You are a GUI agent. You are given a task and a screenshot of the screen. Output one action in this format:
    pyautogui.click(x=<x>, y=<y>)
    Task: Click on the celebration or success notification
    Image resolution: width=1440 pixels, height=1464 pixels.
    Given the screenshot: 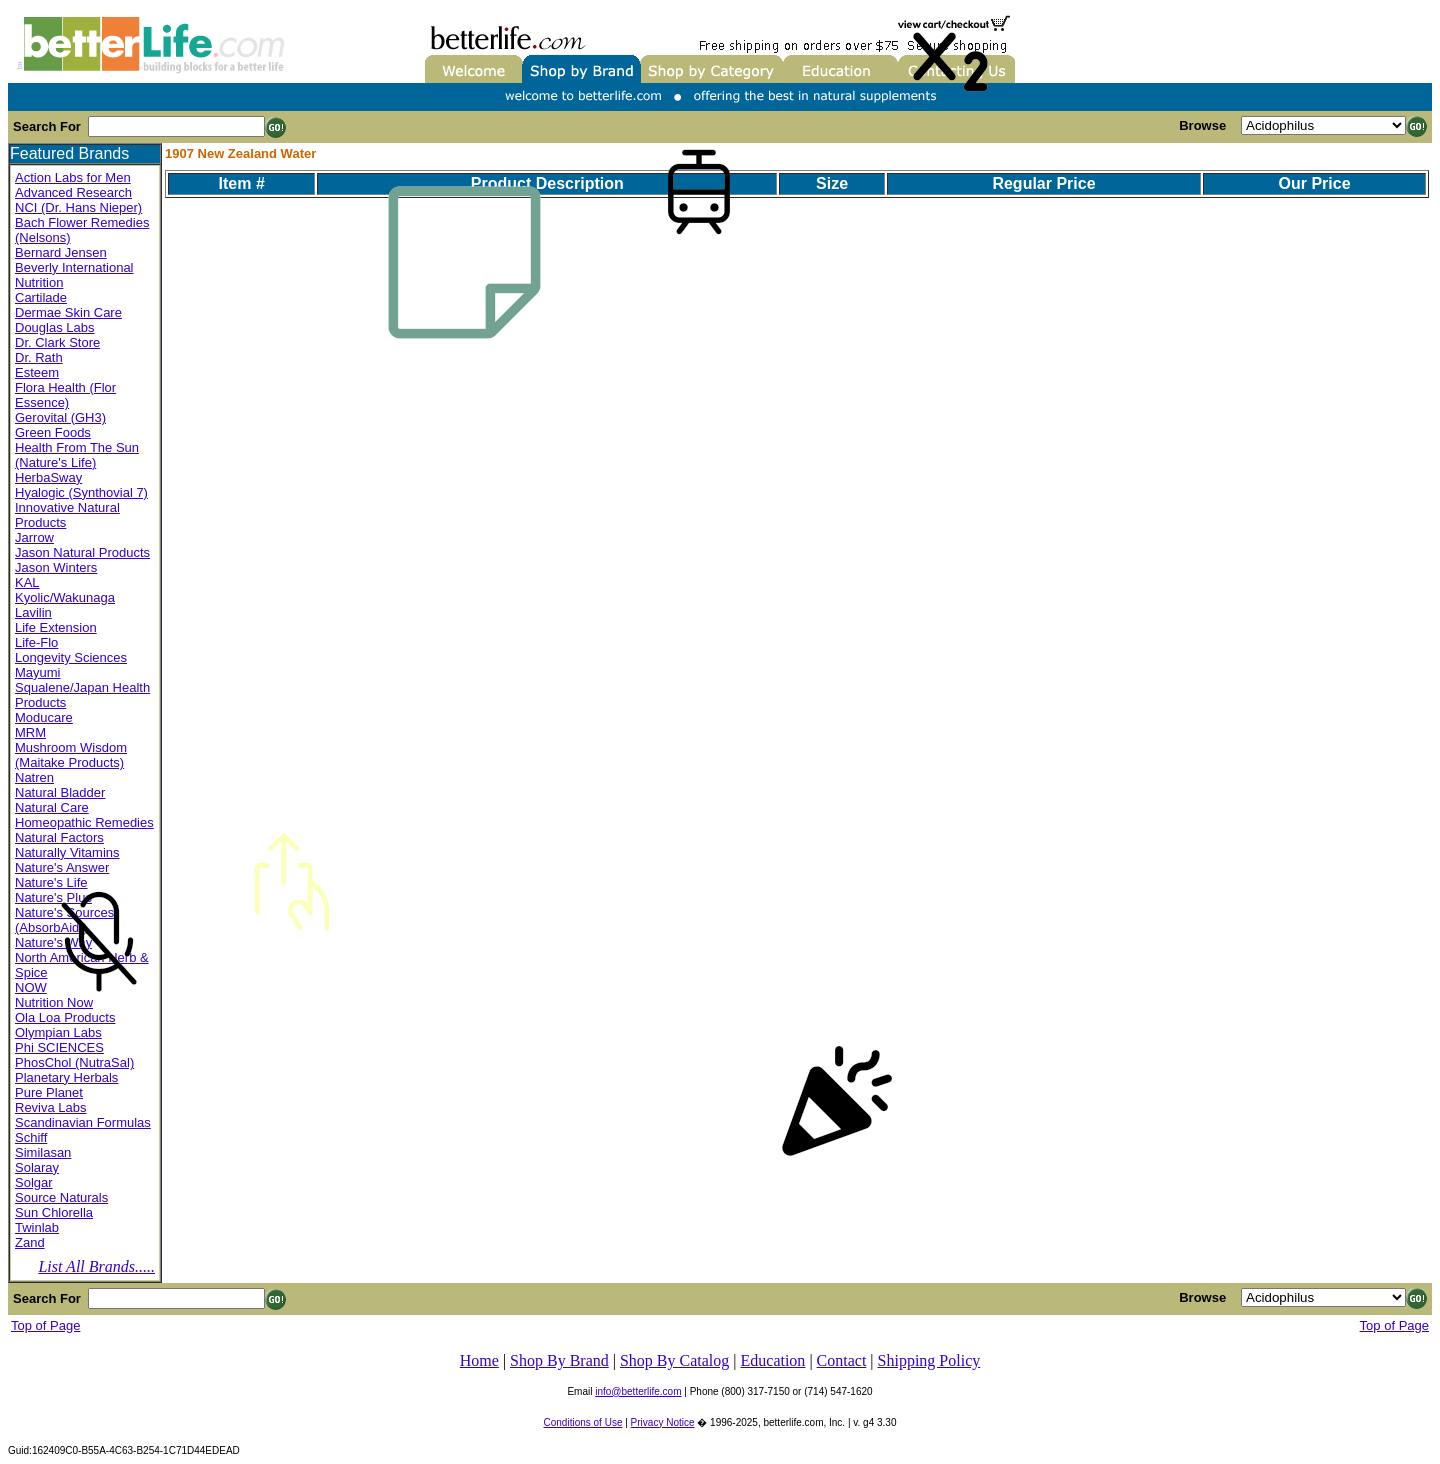 What is the action you would take?
    pyautogui.click(x=831, y=1107)
    